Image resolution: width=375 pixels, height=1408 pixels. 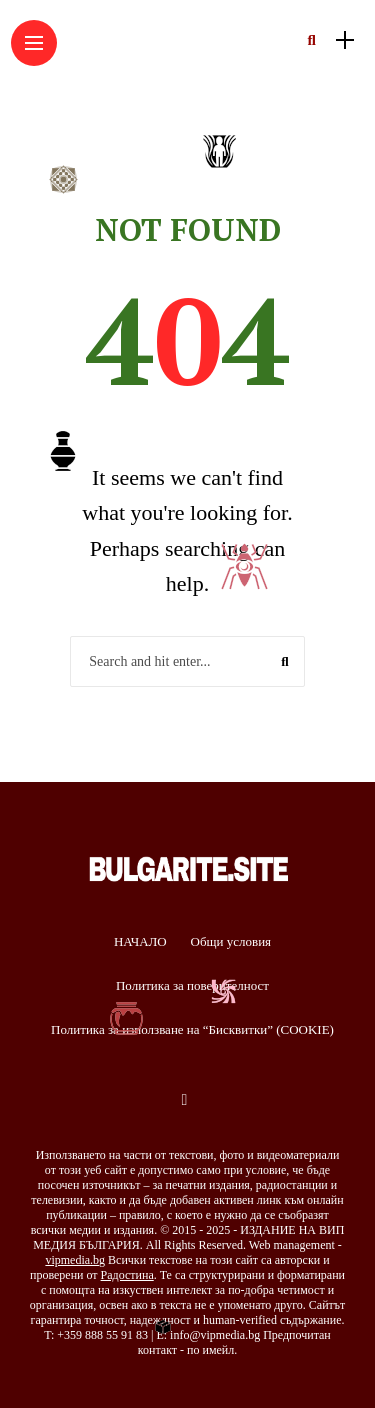 What do you see at coordinates (219, 151) in the screenshot?
I see `indicates a special power-up or ability is active` at bounding box center [219, 151].